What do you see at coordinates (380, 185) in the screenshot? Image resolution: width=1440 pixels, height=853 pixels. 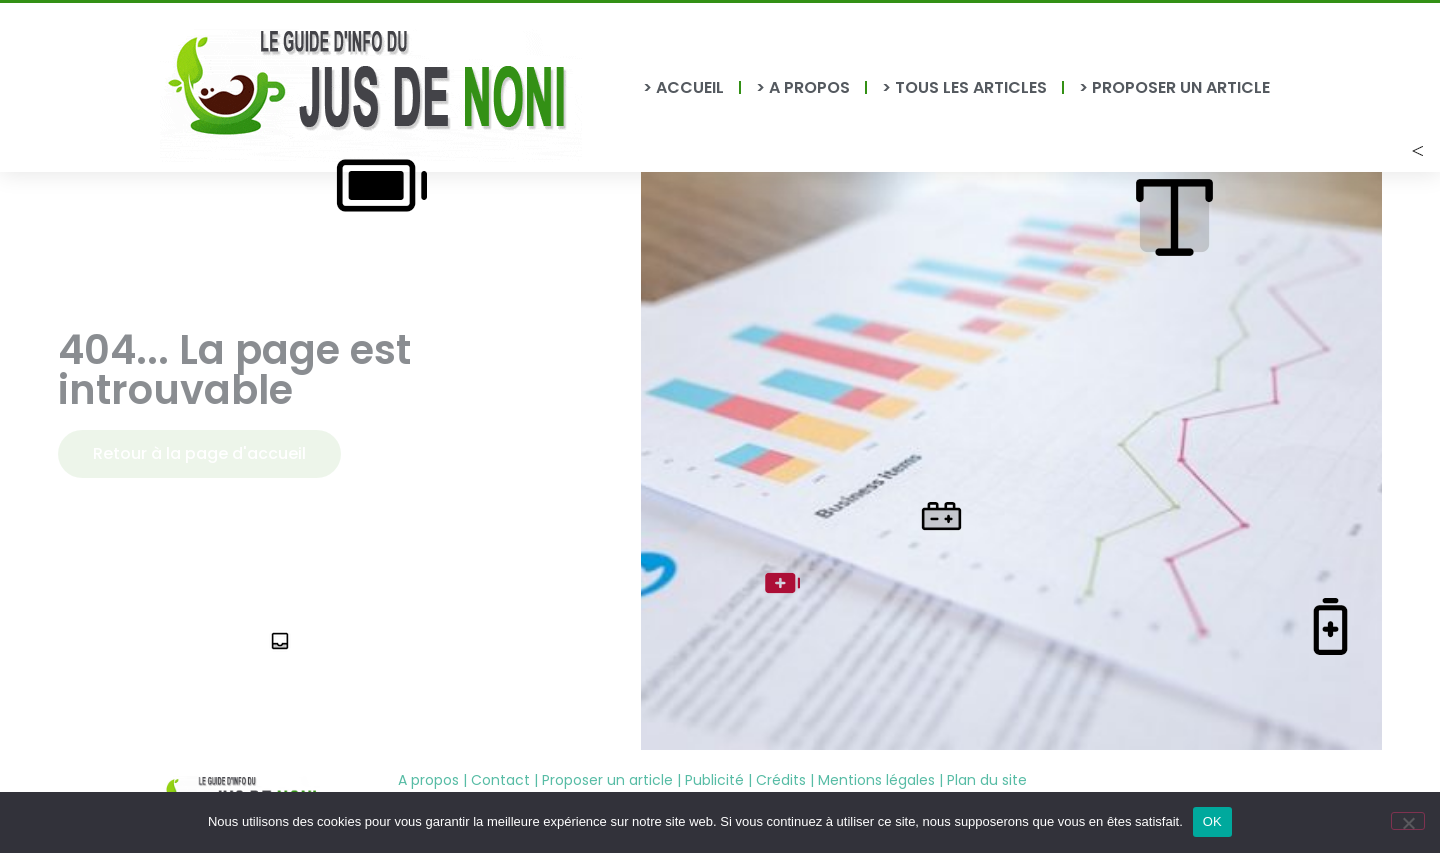 I see `indicates battery is fully charged` at bounding box center [380, 185].